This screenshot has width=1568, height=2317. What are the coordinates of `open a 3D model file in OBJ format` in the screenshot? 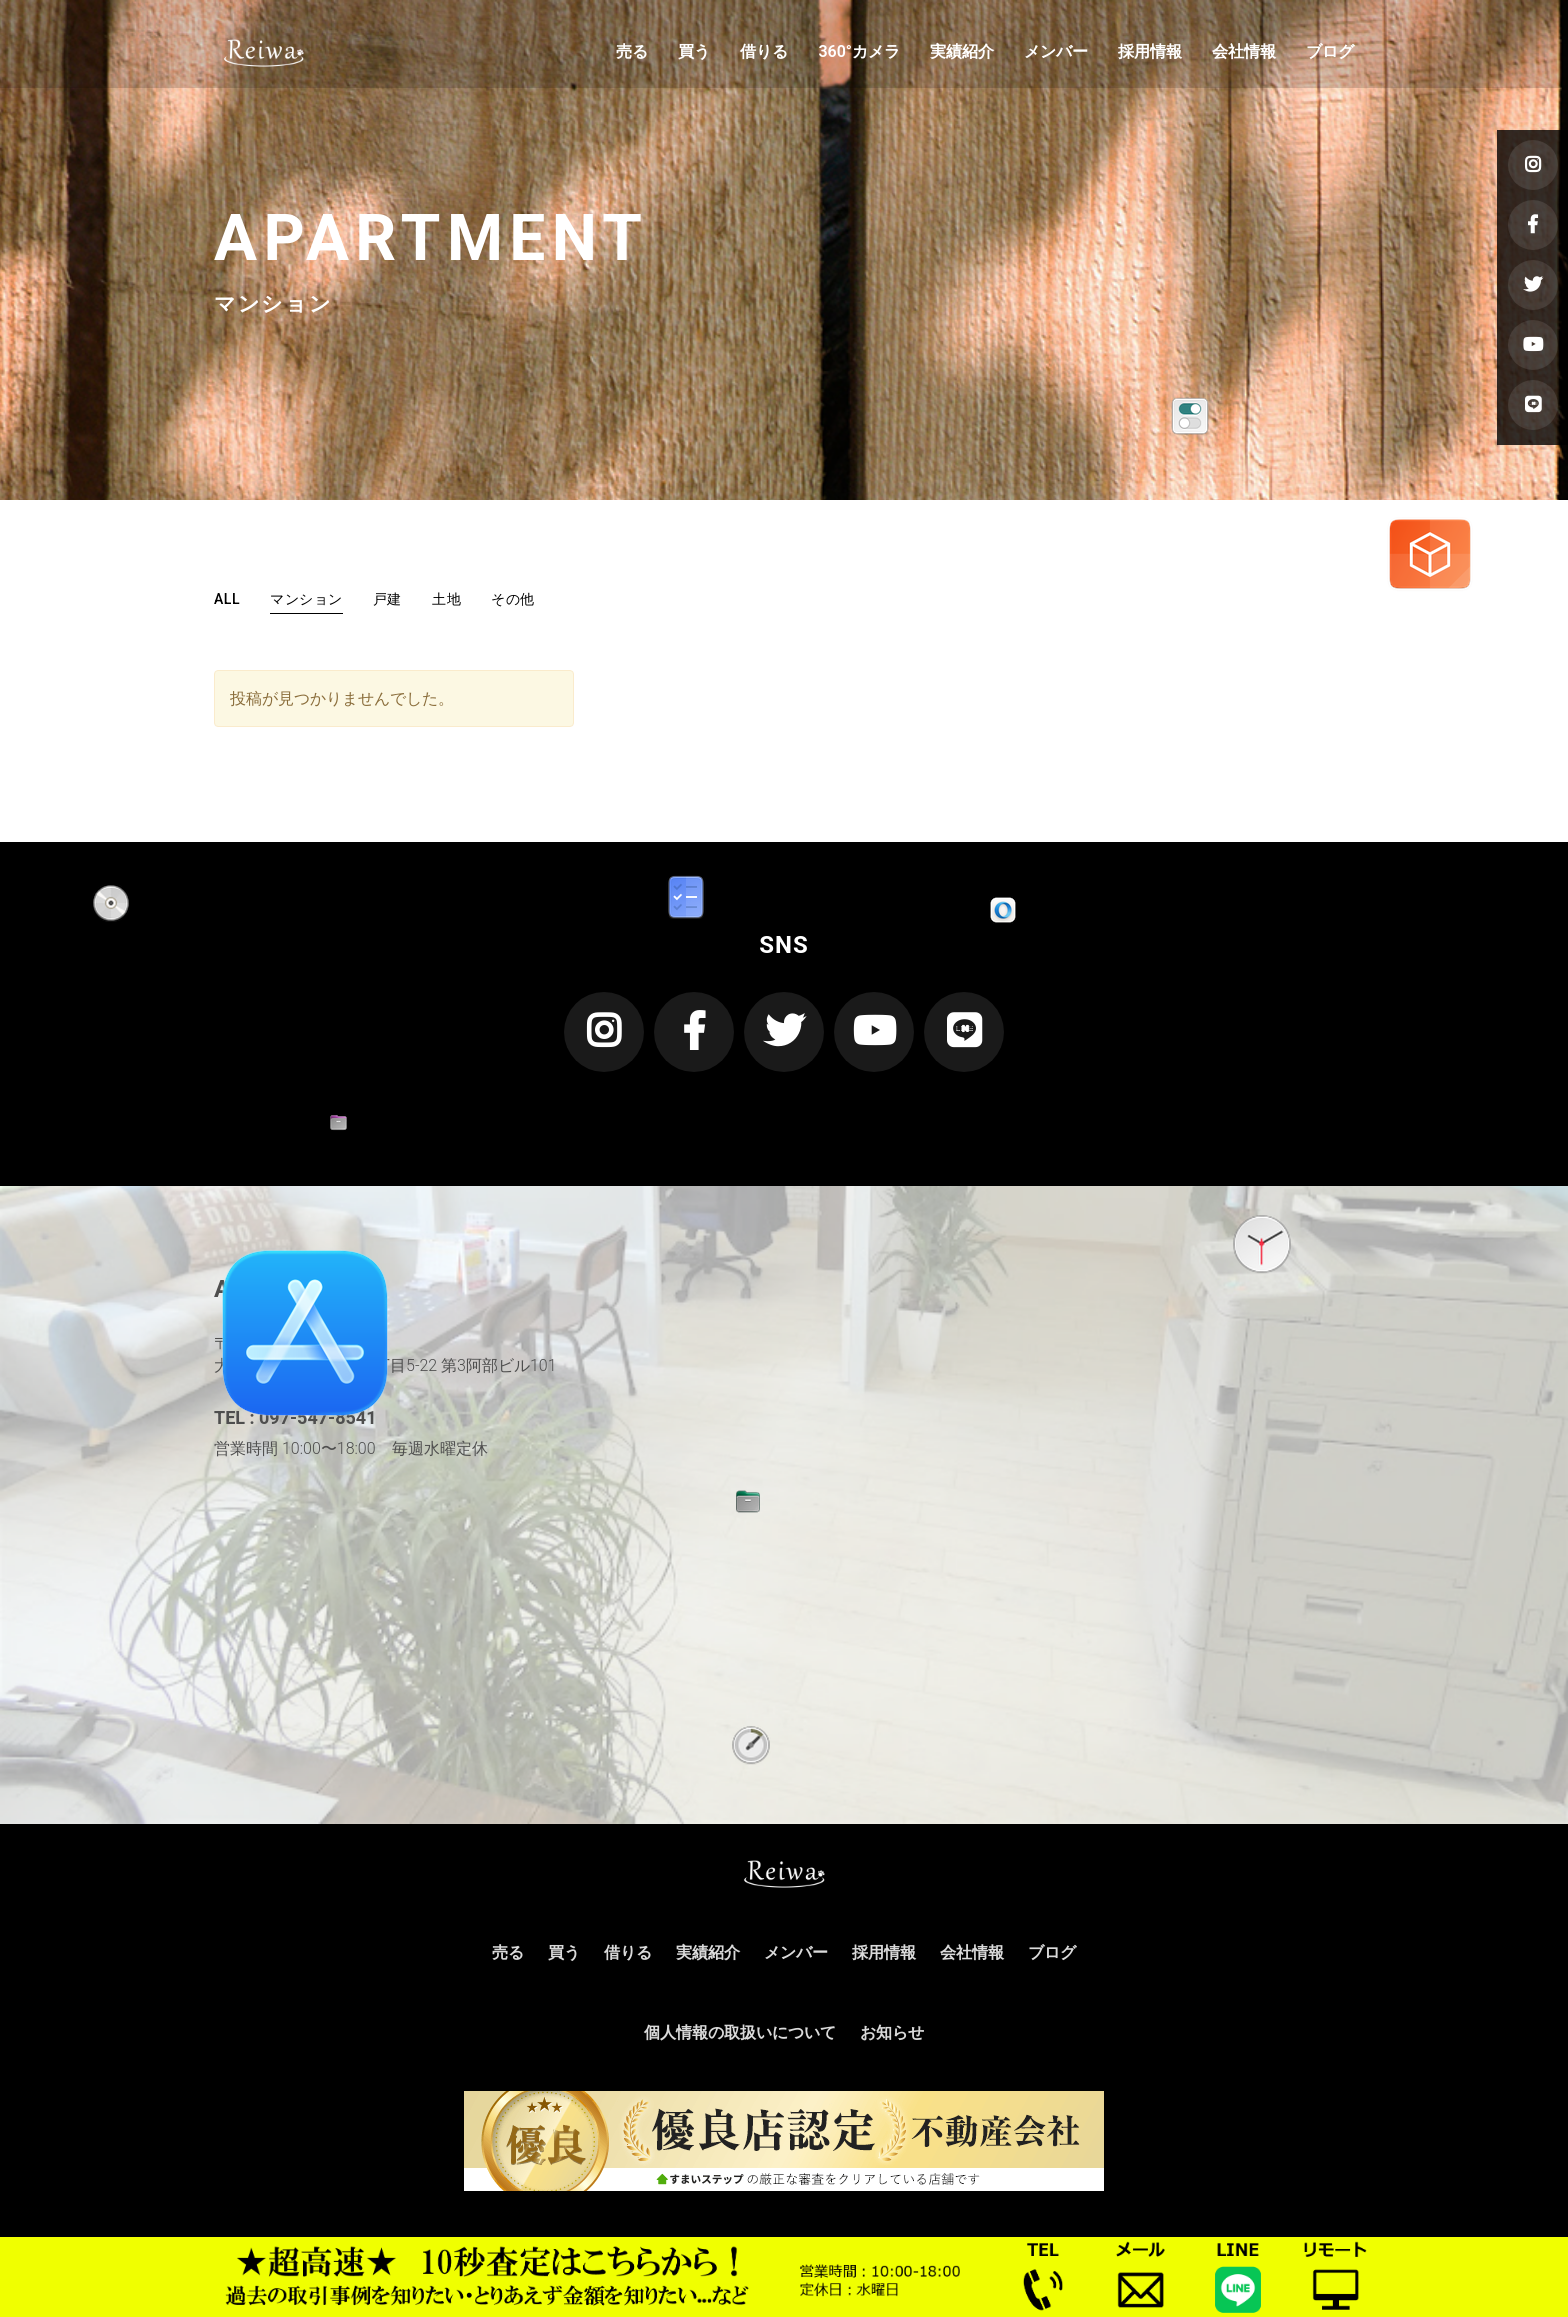 It's located at (1430, 551).